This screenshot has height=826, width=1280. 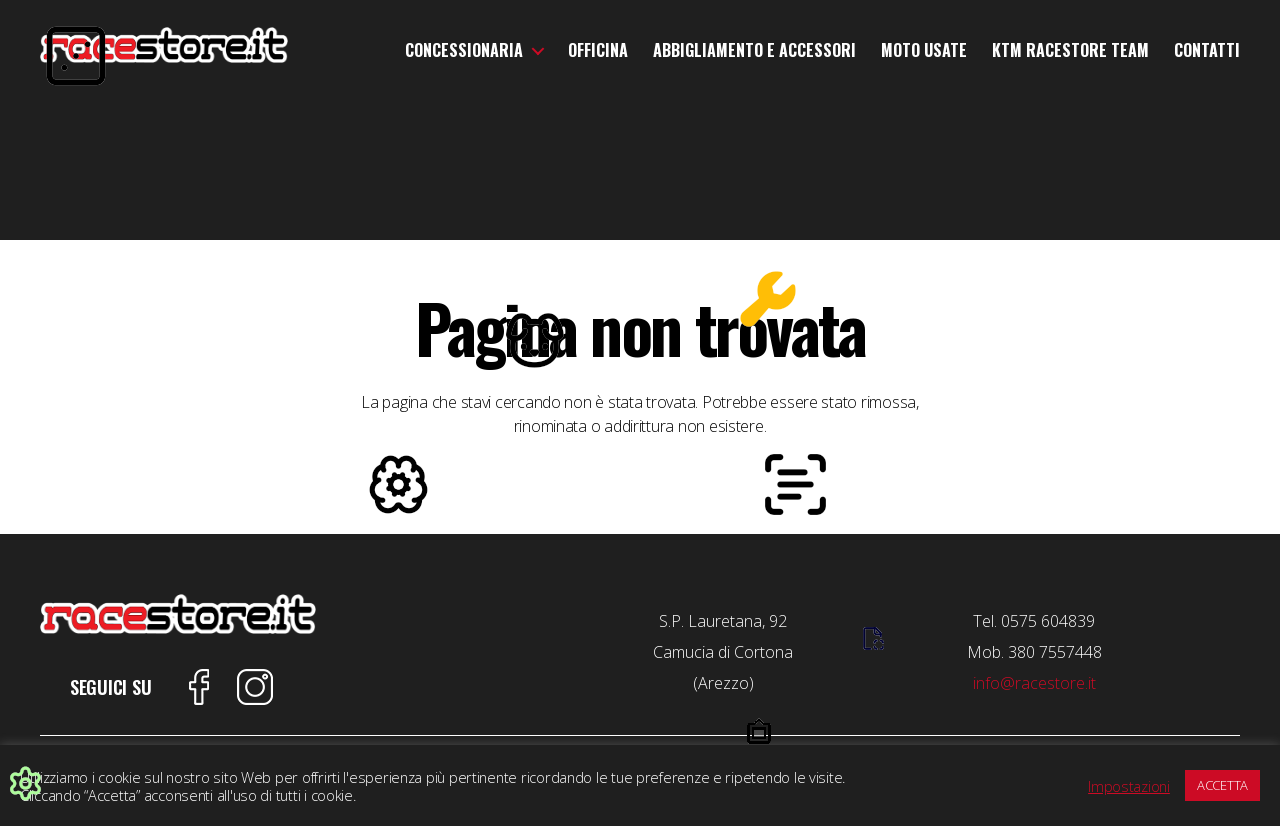 What do you see at coordinates (768, 299) in the screenshot?
I see `access settings or preferences` at bounding box center [768, 299].